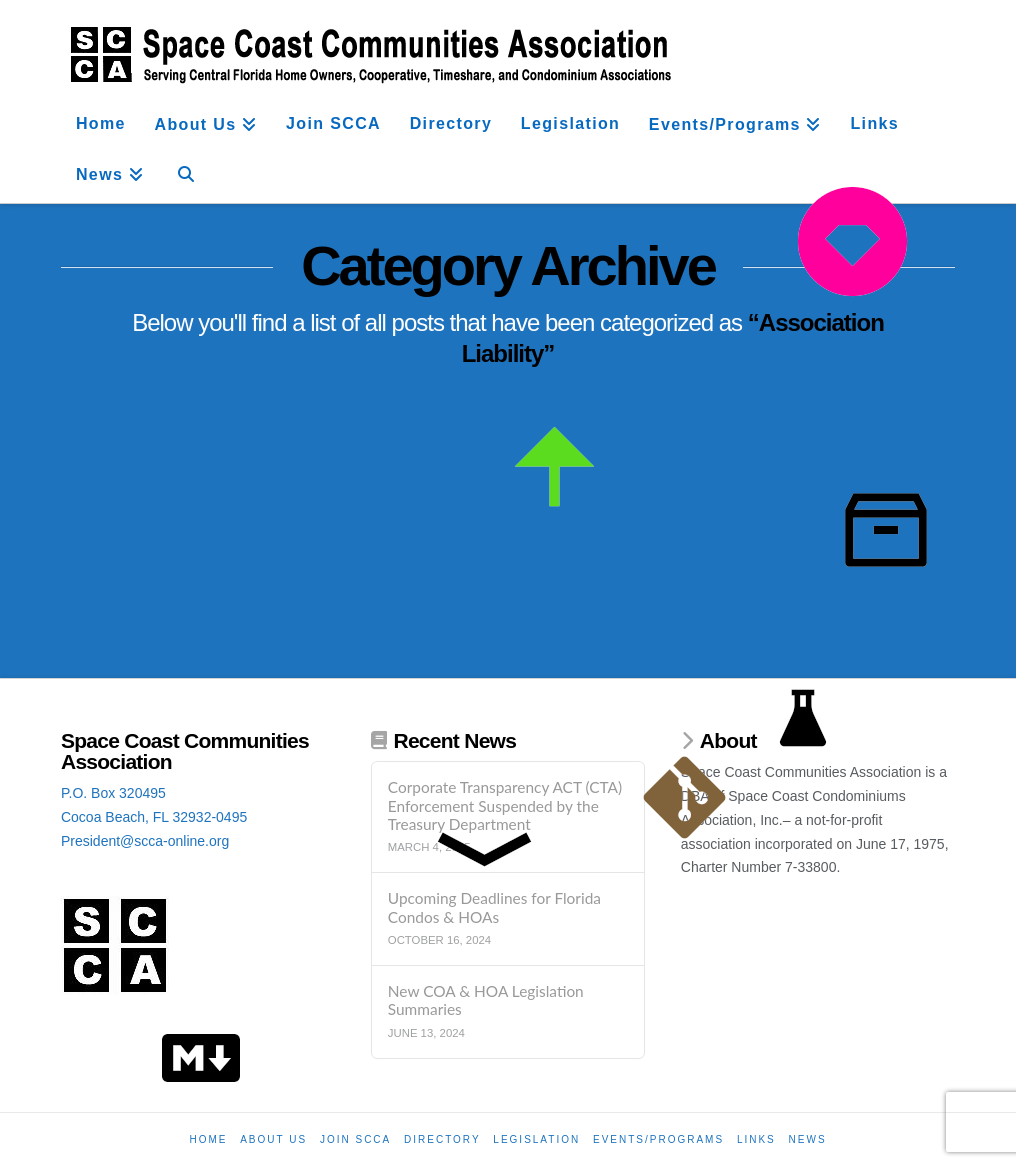  I want to click on expand content or reveal more options, so click(484, 847).